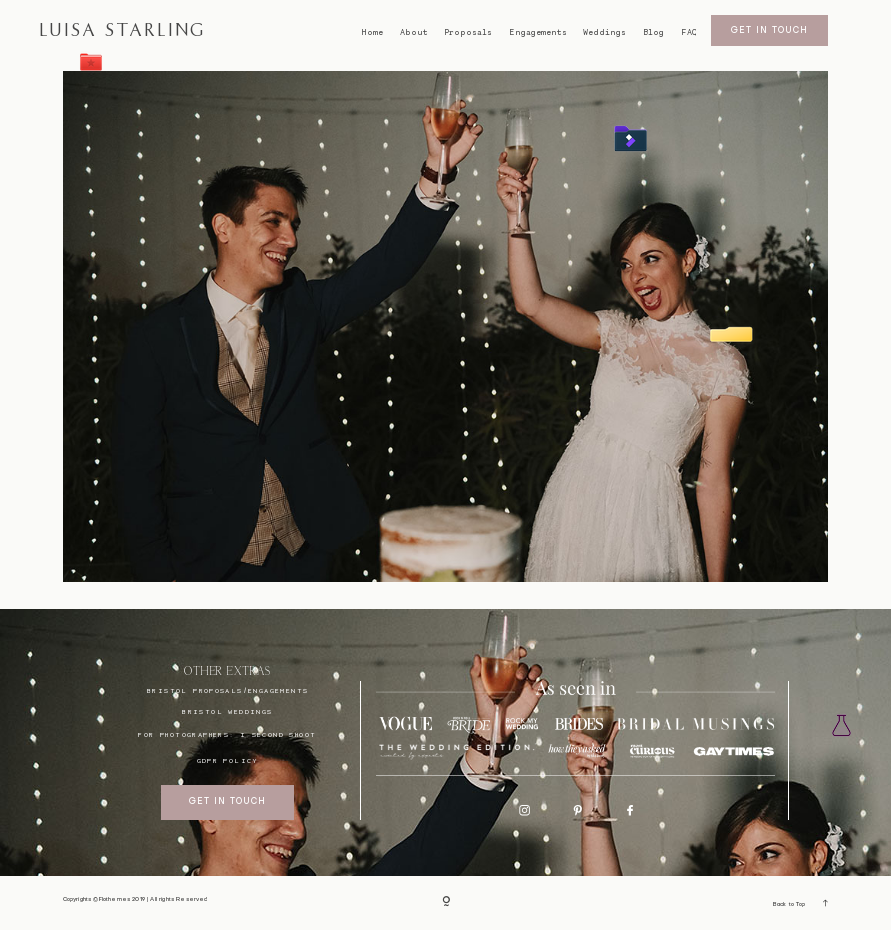 This screenshot has height=930, width=891. What do you see at coordinates (841, 725) in the screenshot?
I see `access science or chemistry applications` at bounding box center [841, 725].